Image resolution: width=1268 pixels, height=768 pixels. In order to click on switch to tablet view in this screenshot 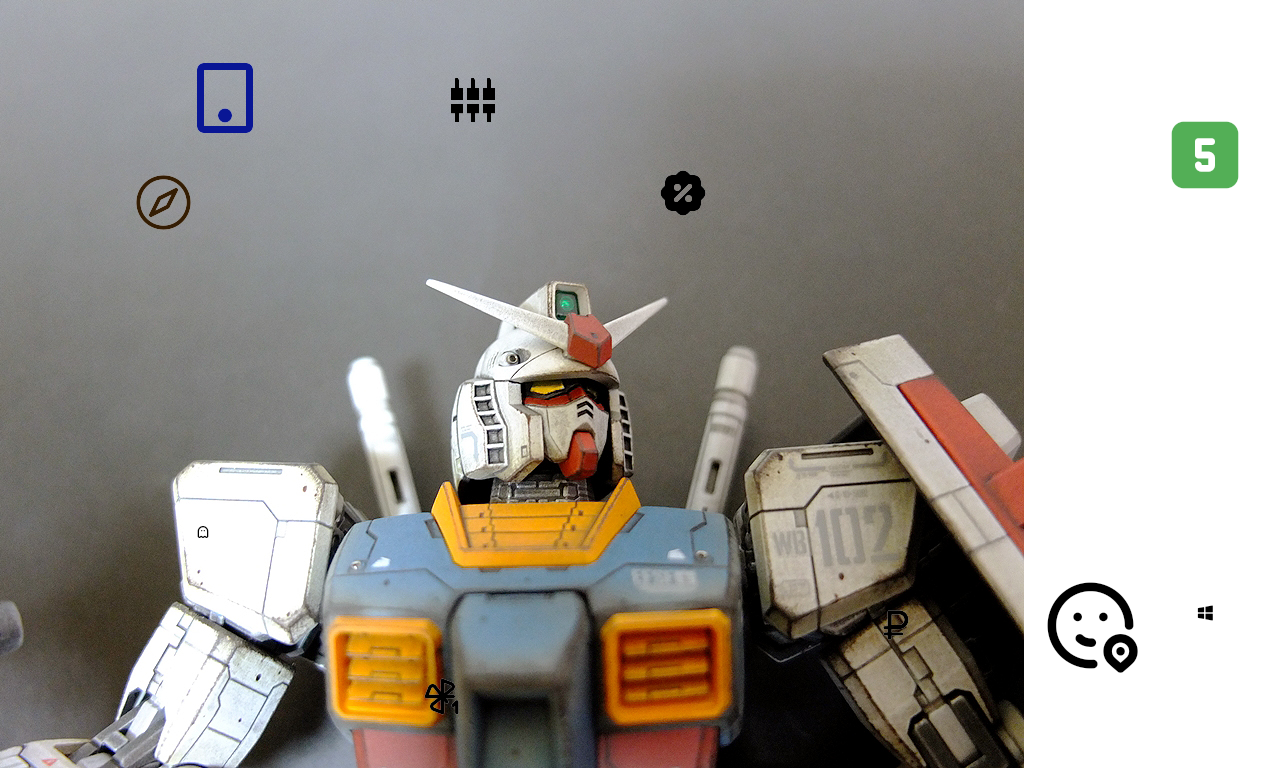, I will do `click(225, 98)`.